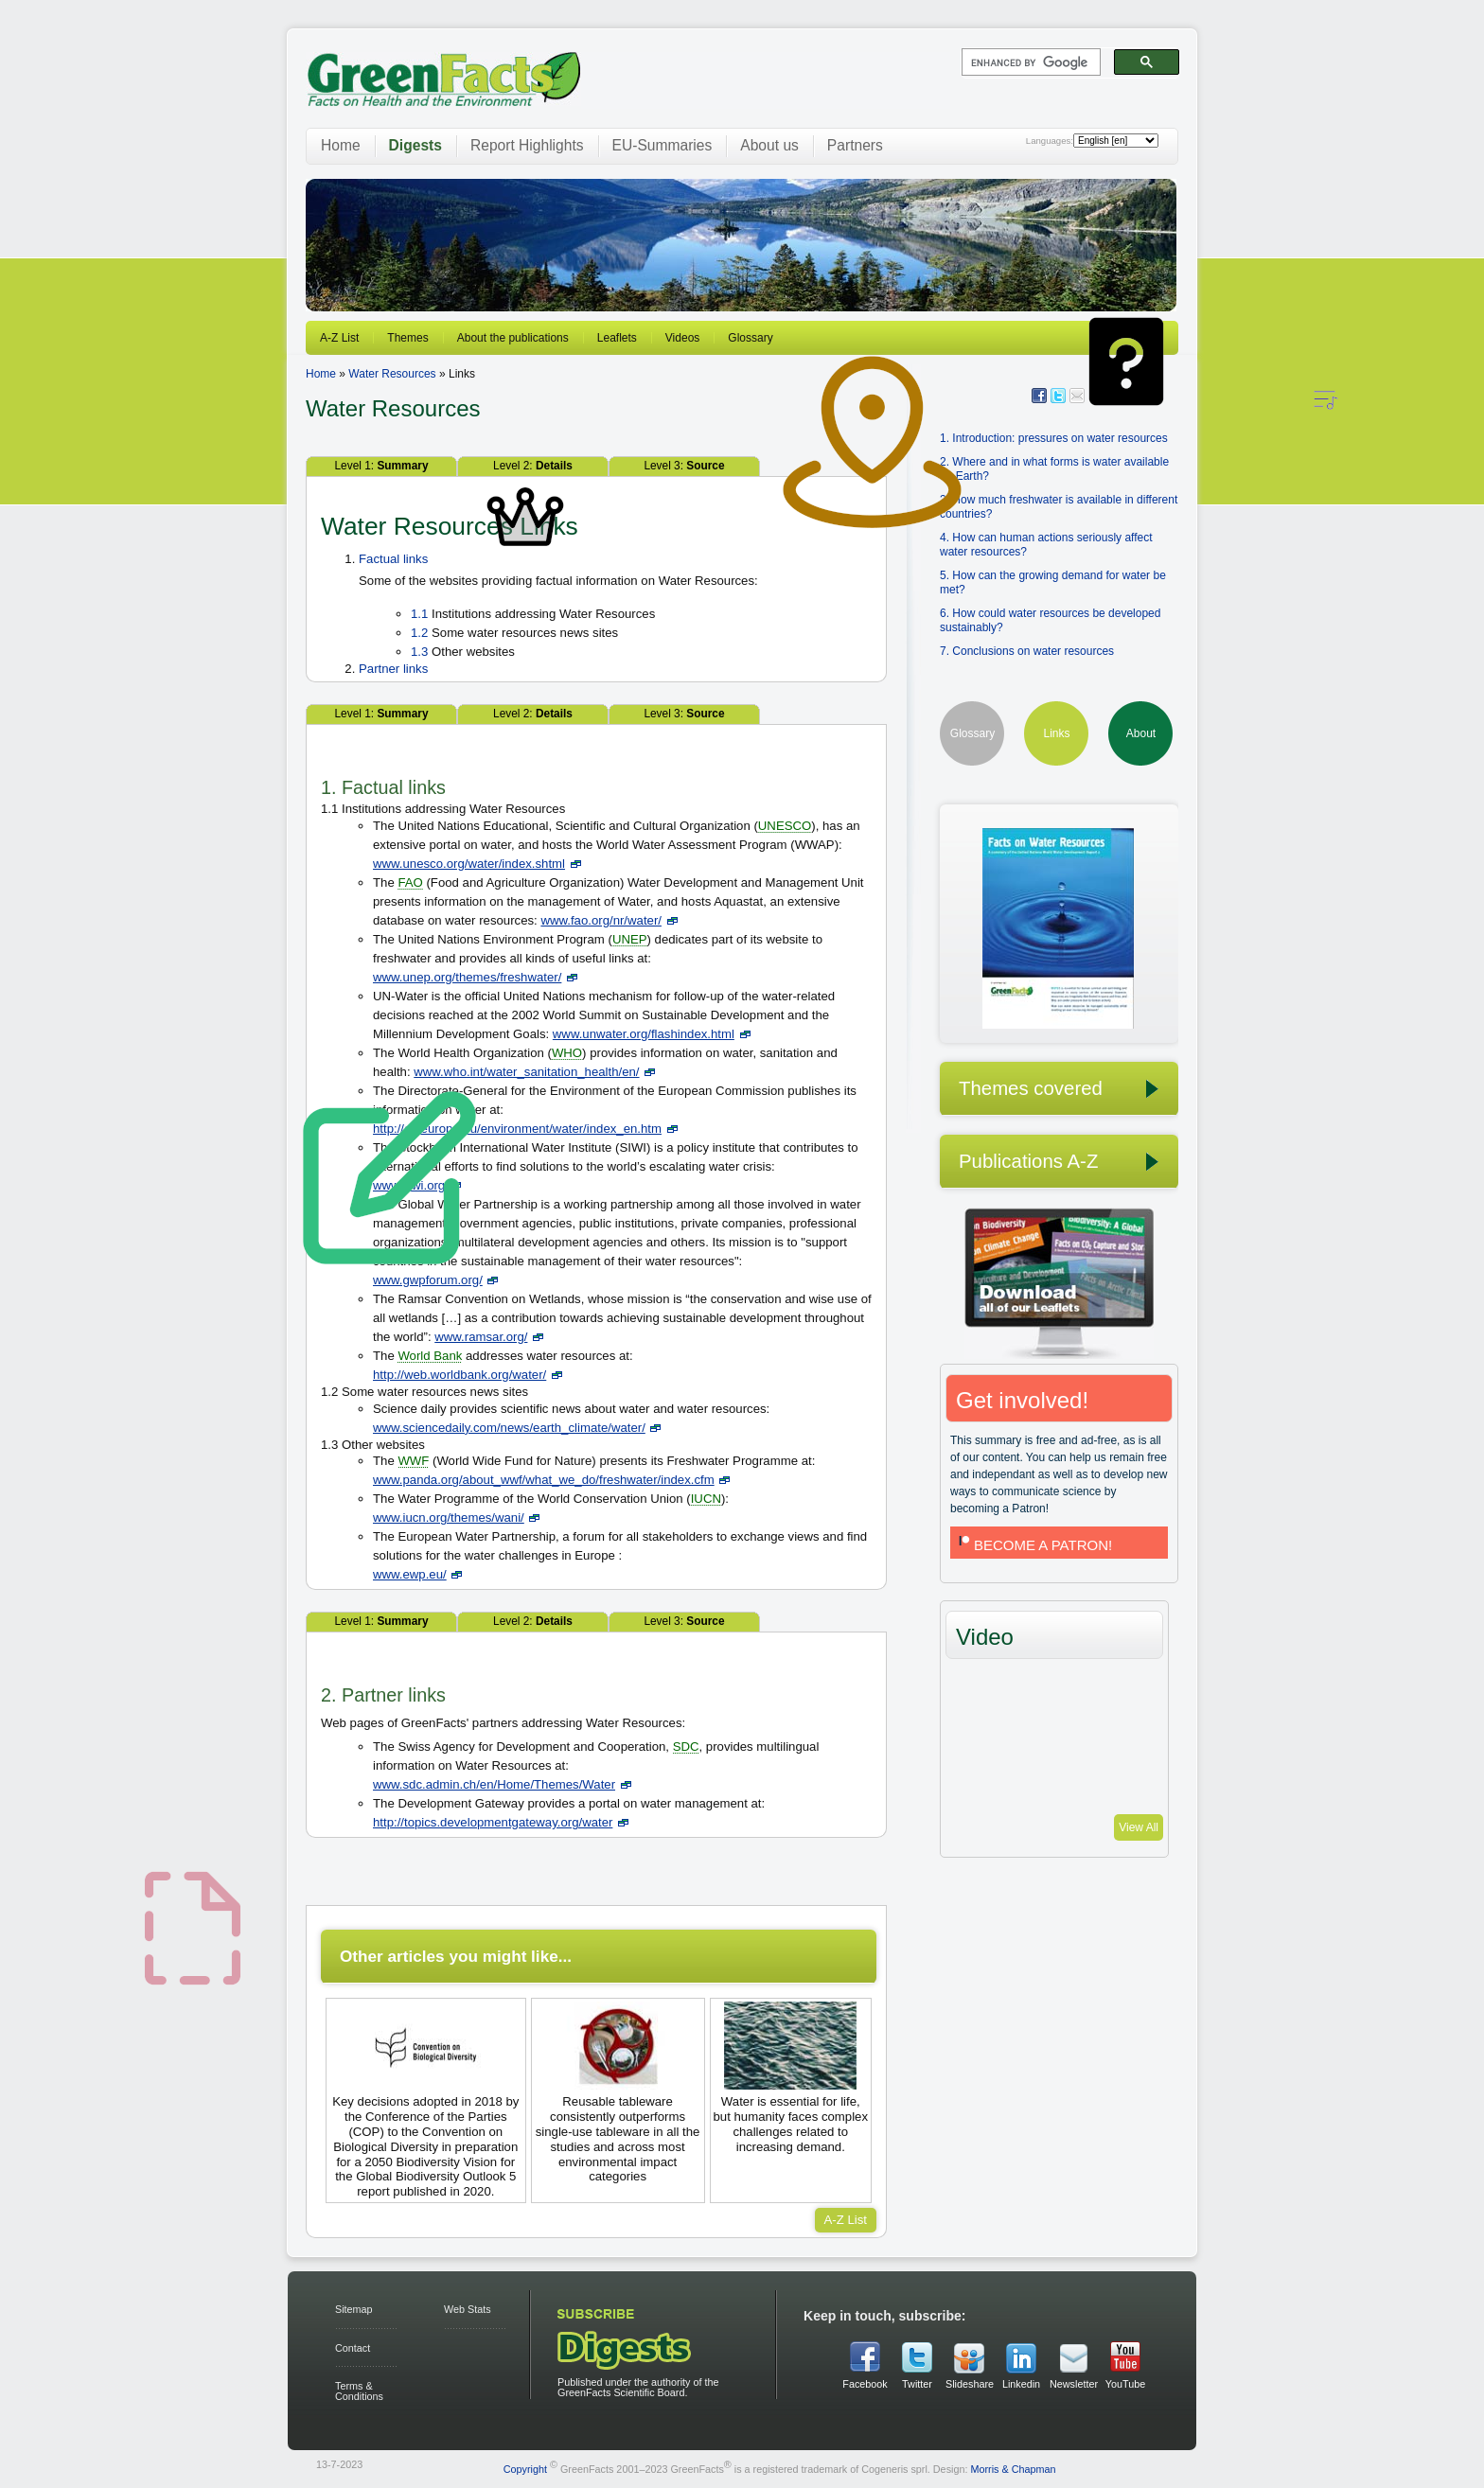  I want to click on indicates a draft or incomplete file, so click(192, 1928).